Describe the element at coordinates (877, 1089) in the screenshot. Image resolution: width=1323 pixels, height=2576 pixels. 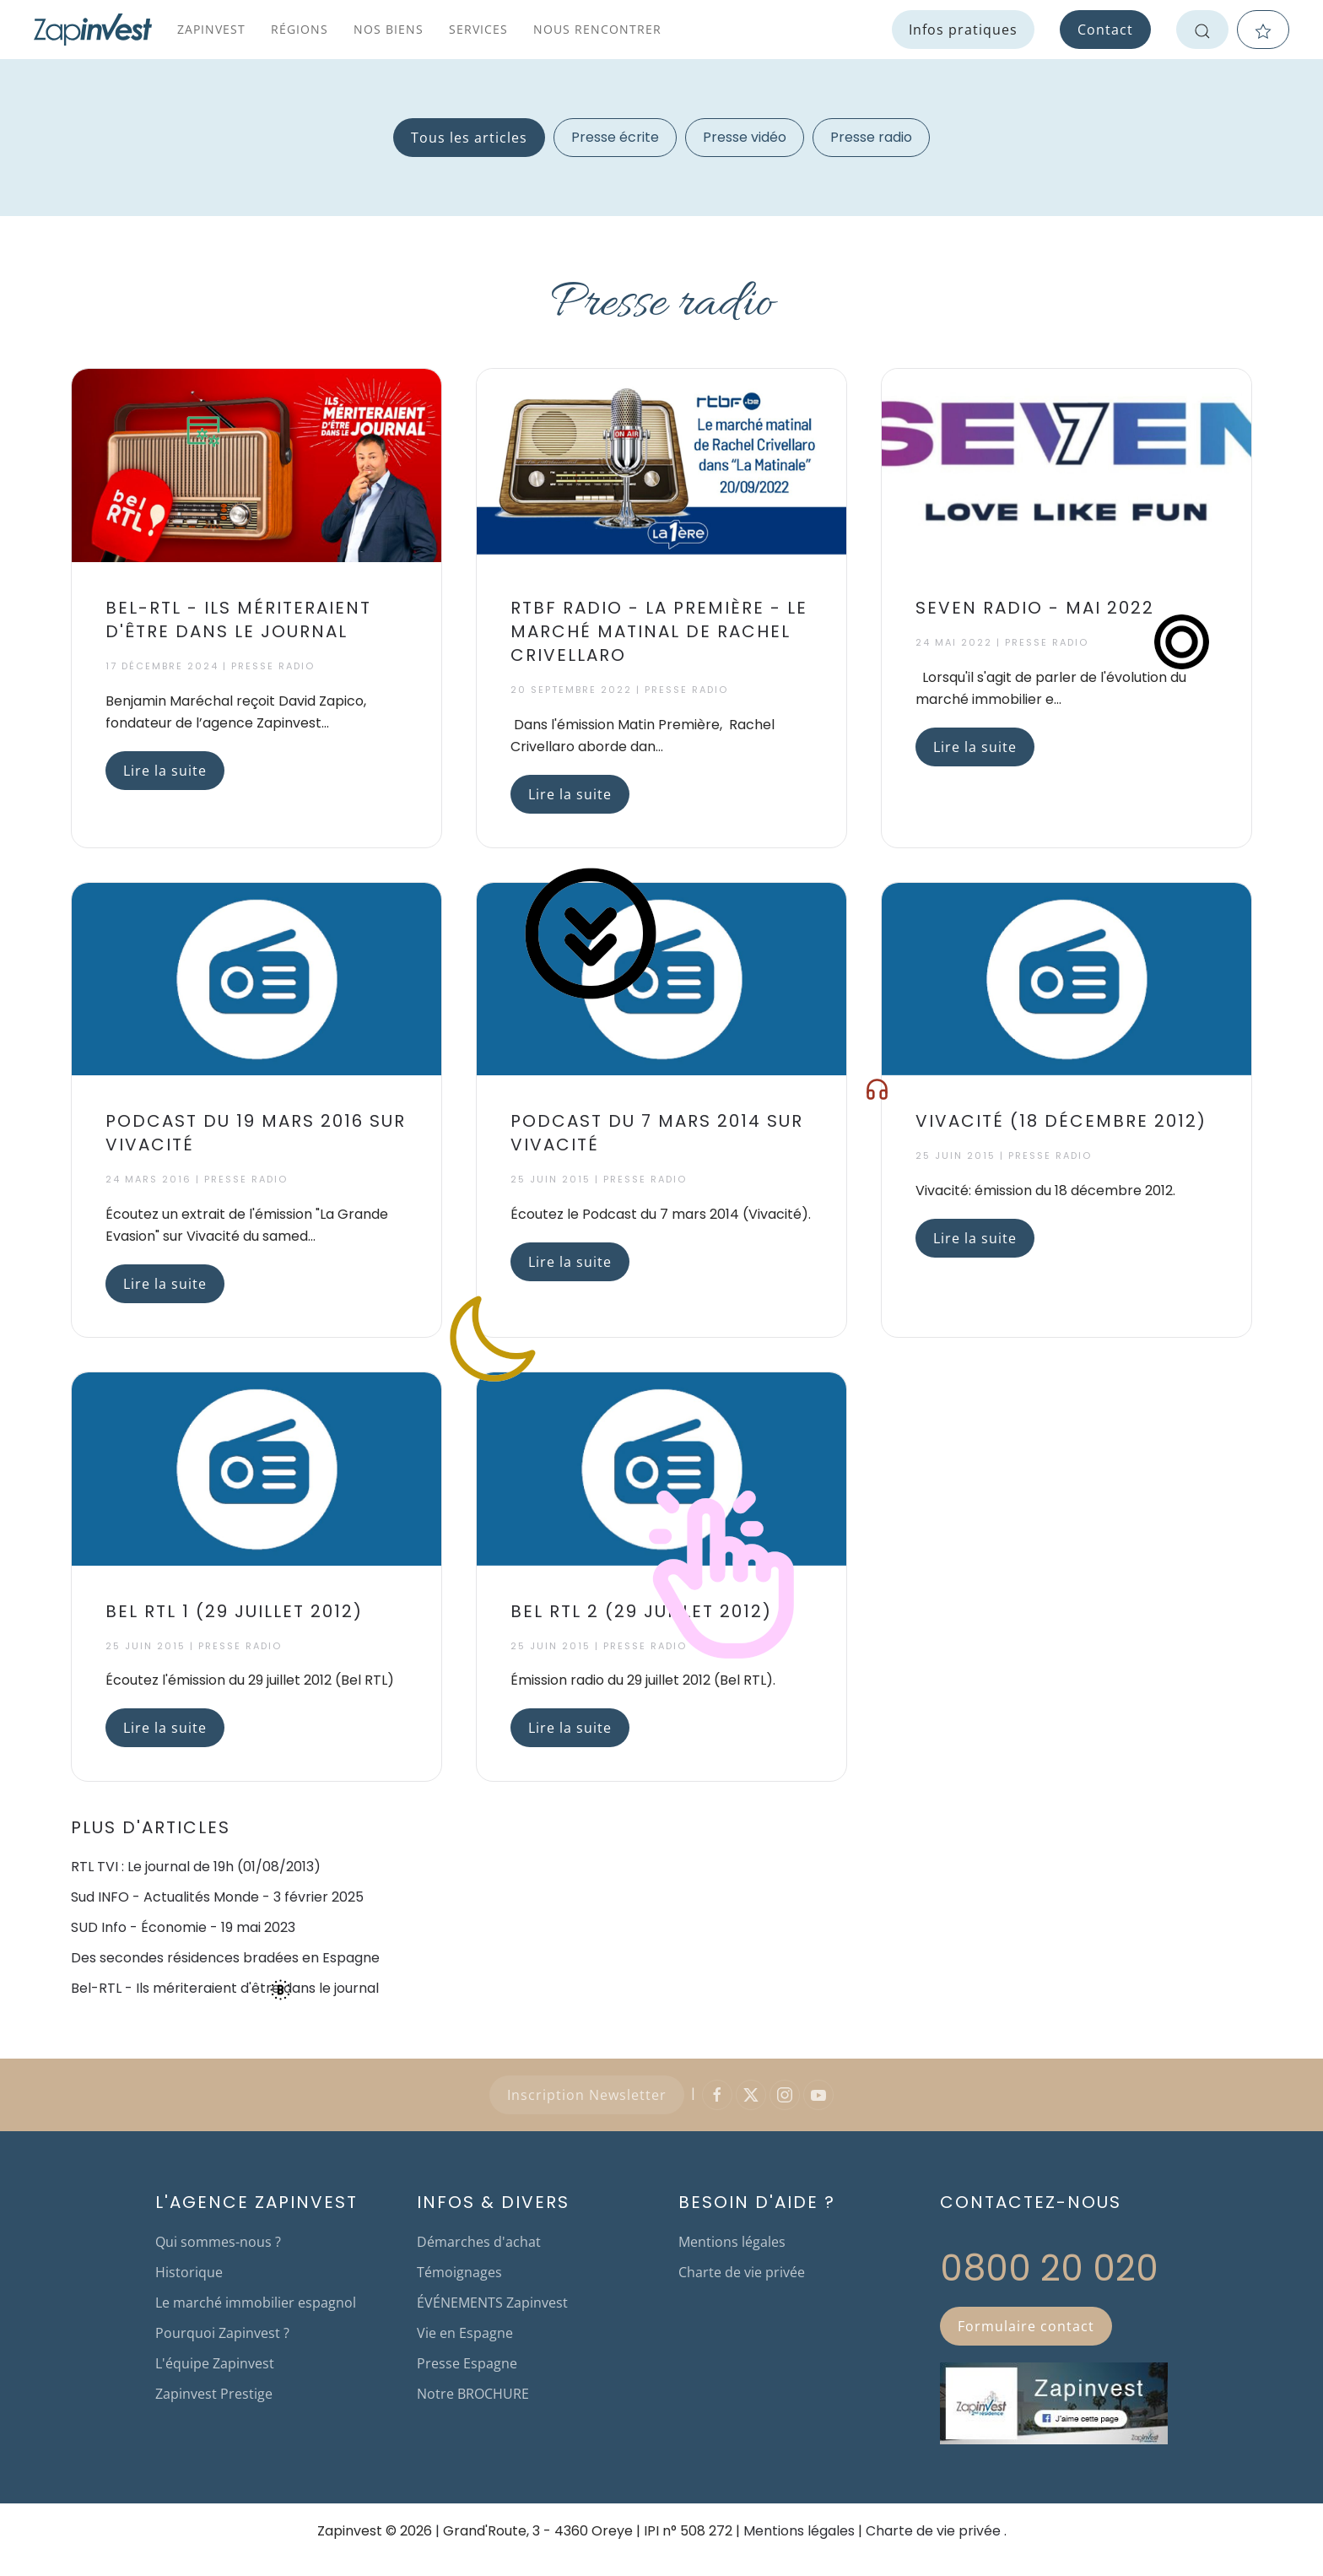
I see `access audio or music settings` at that location.